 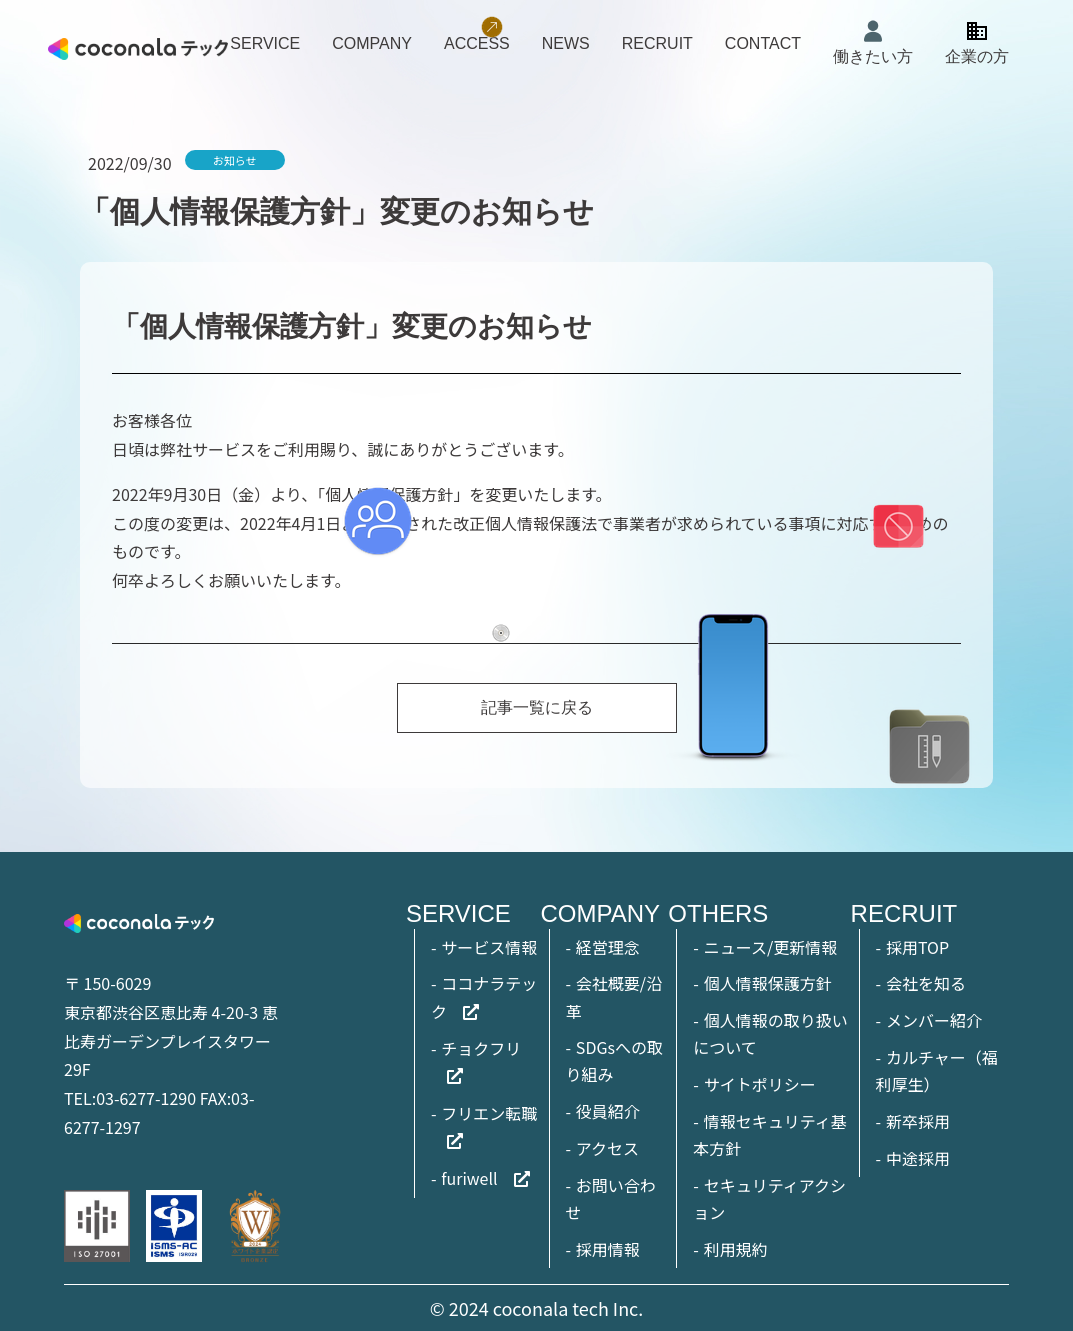 I want to click on indicates a symbolic link or shortcut to another file, so click(x=492, y=27).